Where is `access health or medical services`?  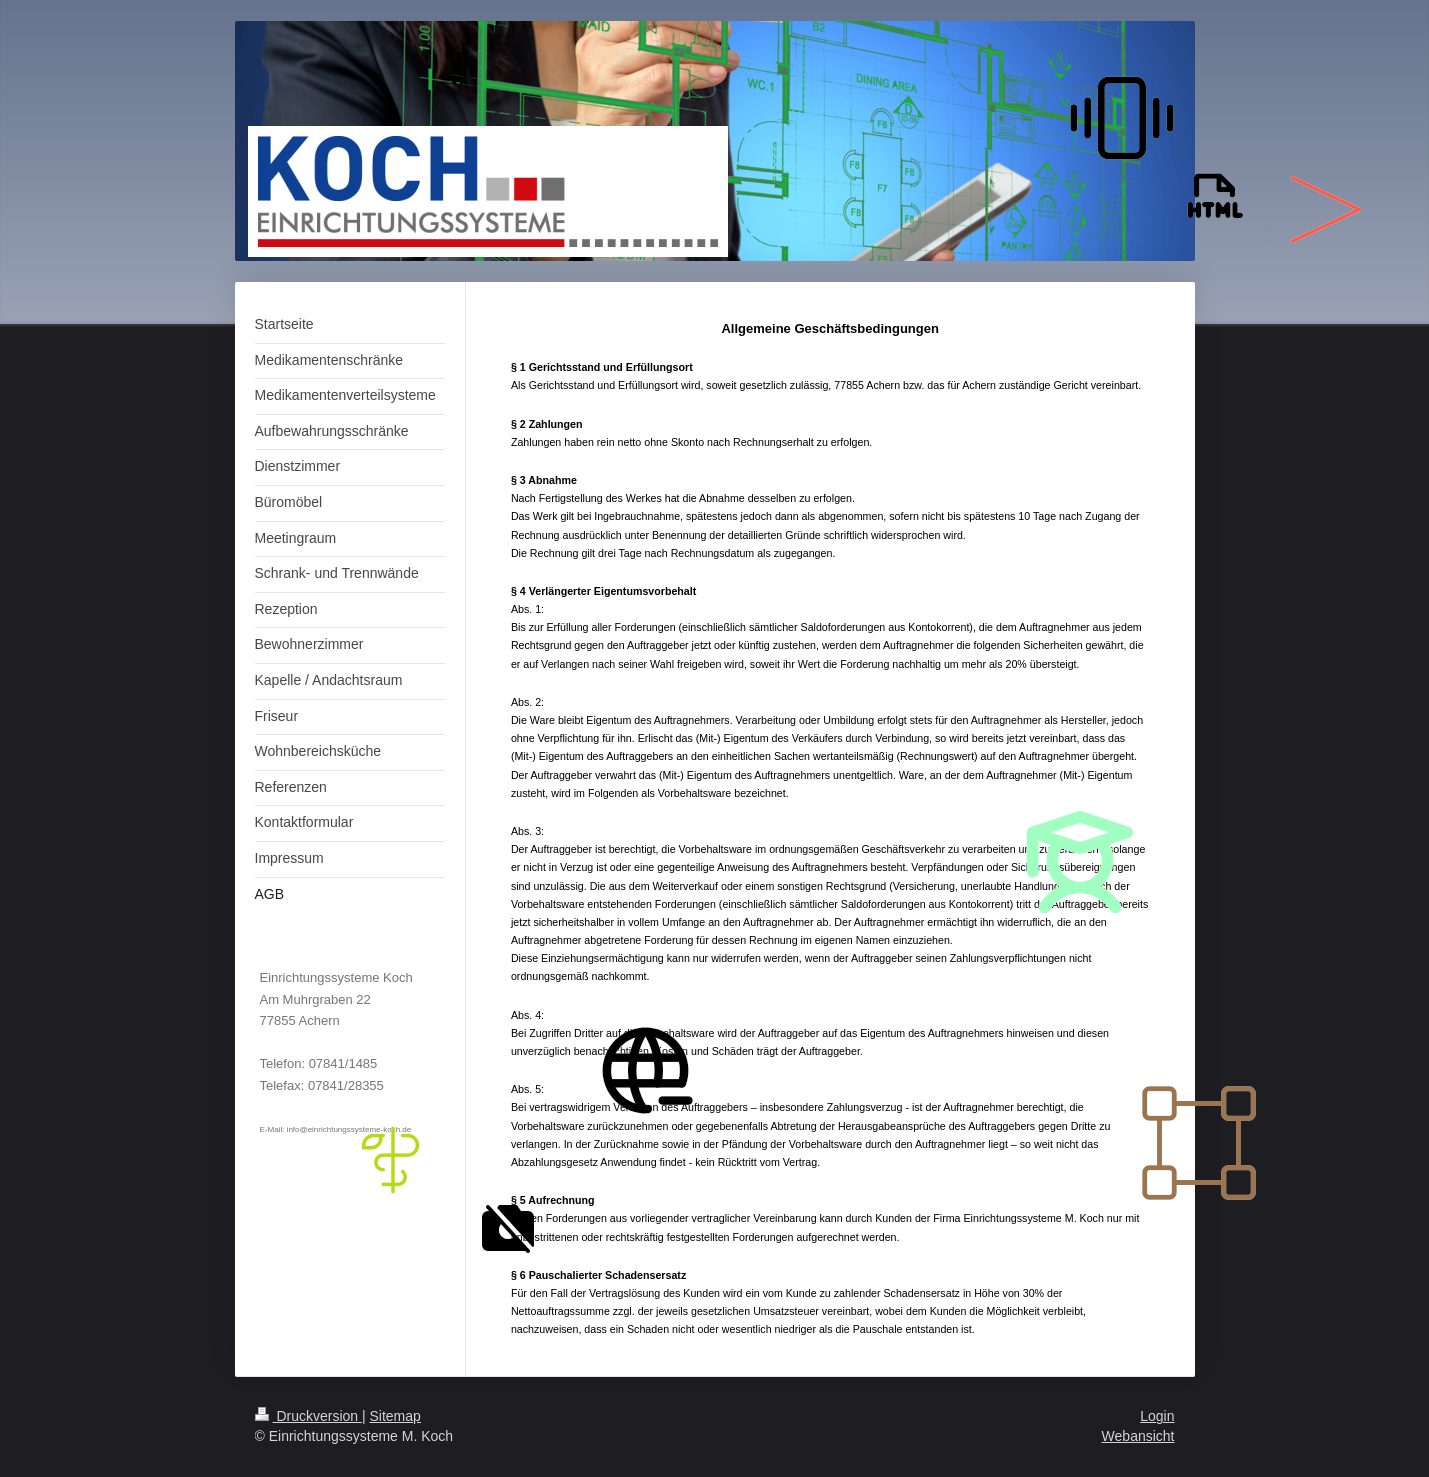 access health or medical services is located at coordinates (393, 1160).